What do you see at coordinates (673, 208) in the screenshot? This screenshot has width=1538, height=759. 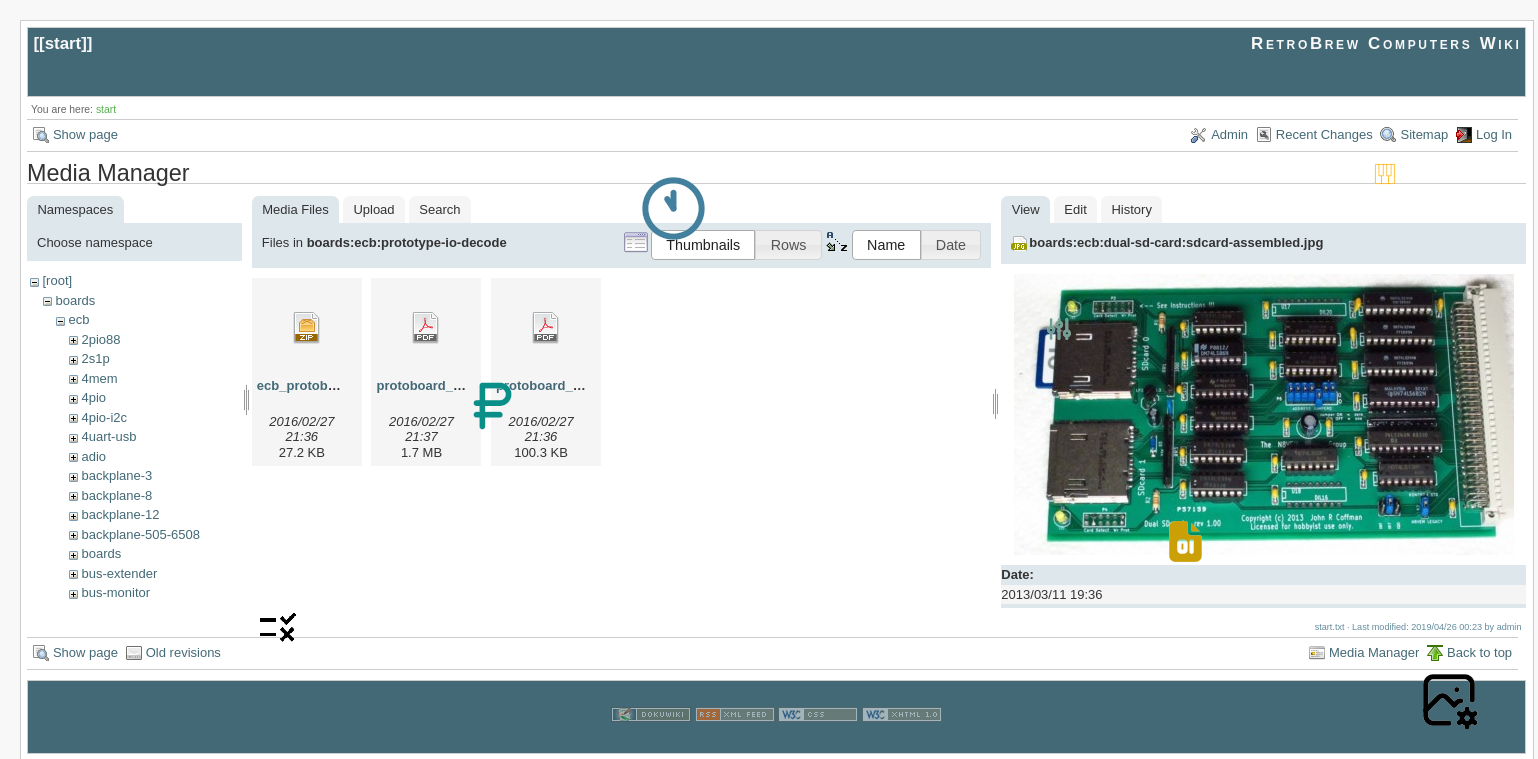 I see `indicates the current time (11 o'clock)` at bounding box center [673, 208].